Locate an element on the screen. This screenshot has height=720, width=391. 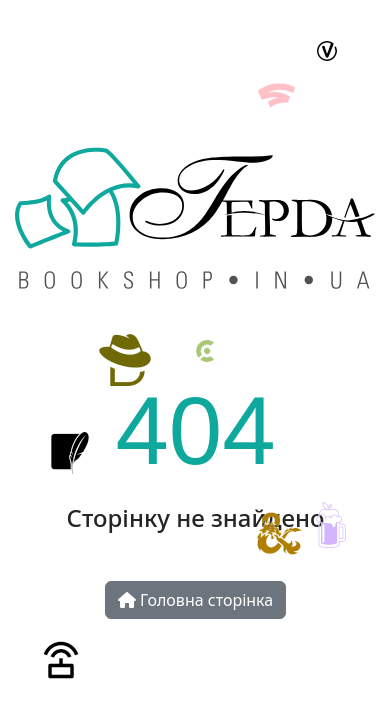
cyberdefenders platform logo is located at coordinates (125, 360).